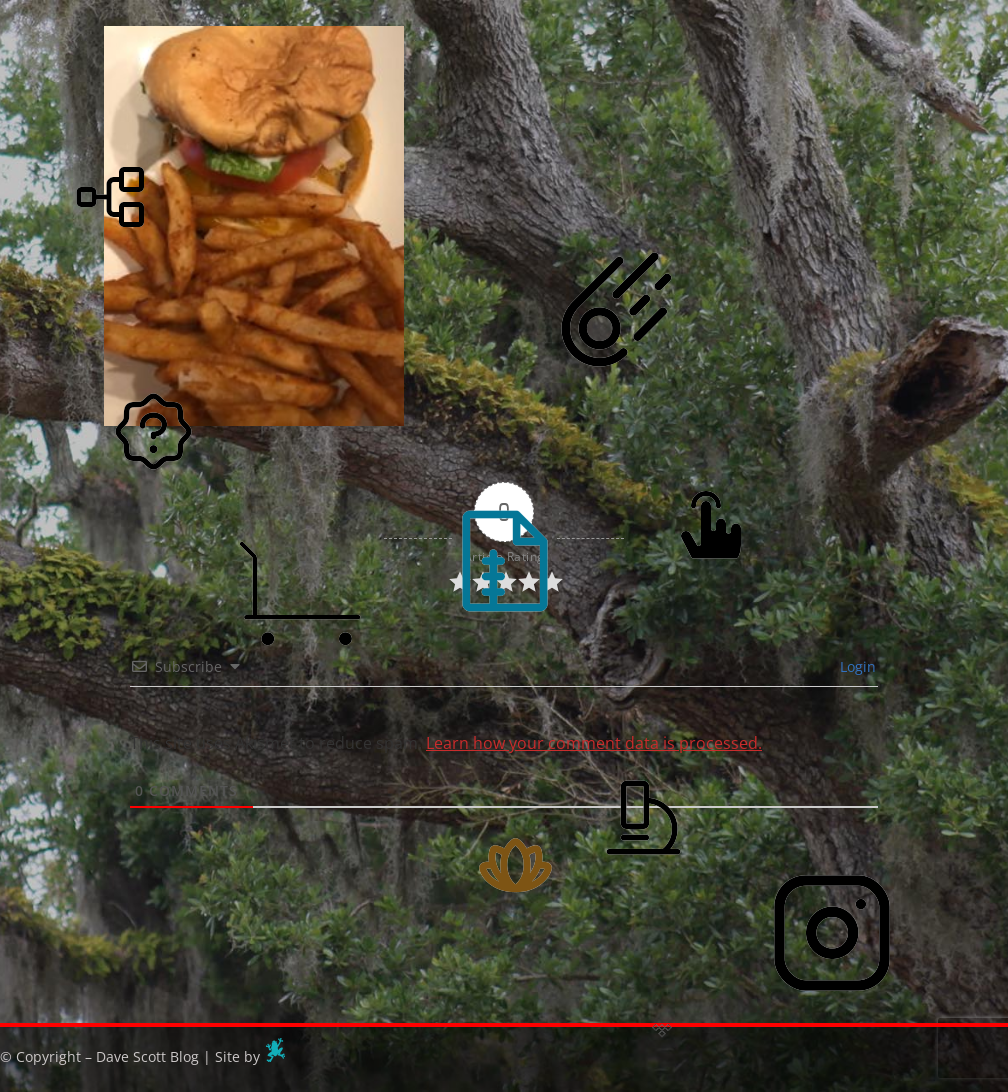 Image resolution: width=1008 pixels, height=1092 pixels. I want to click on view hierarchical organization or folder structure, so click(114, 197).